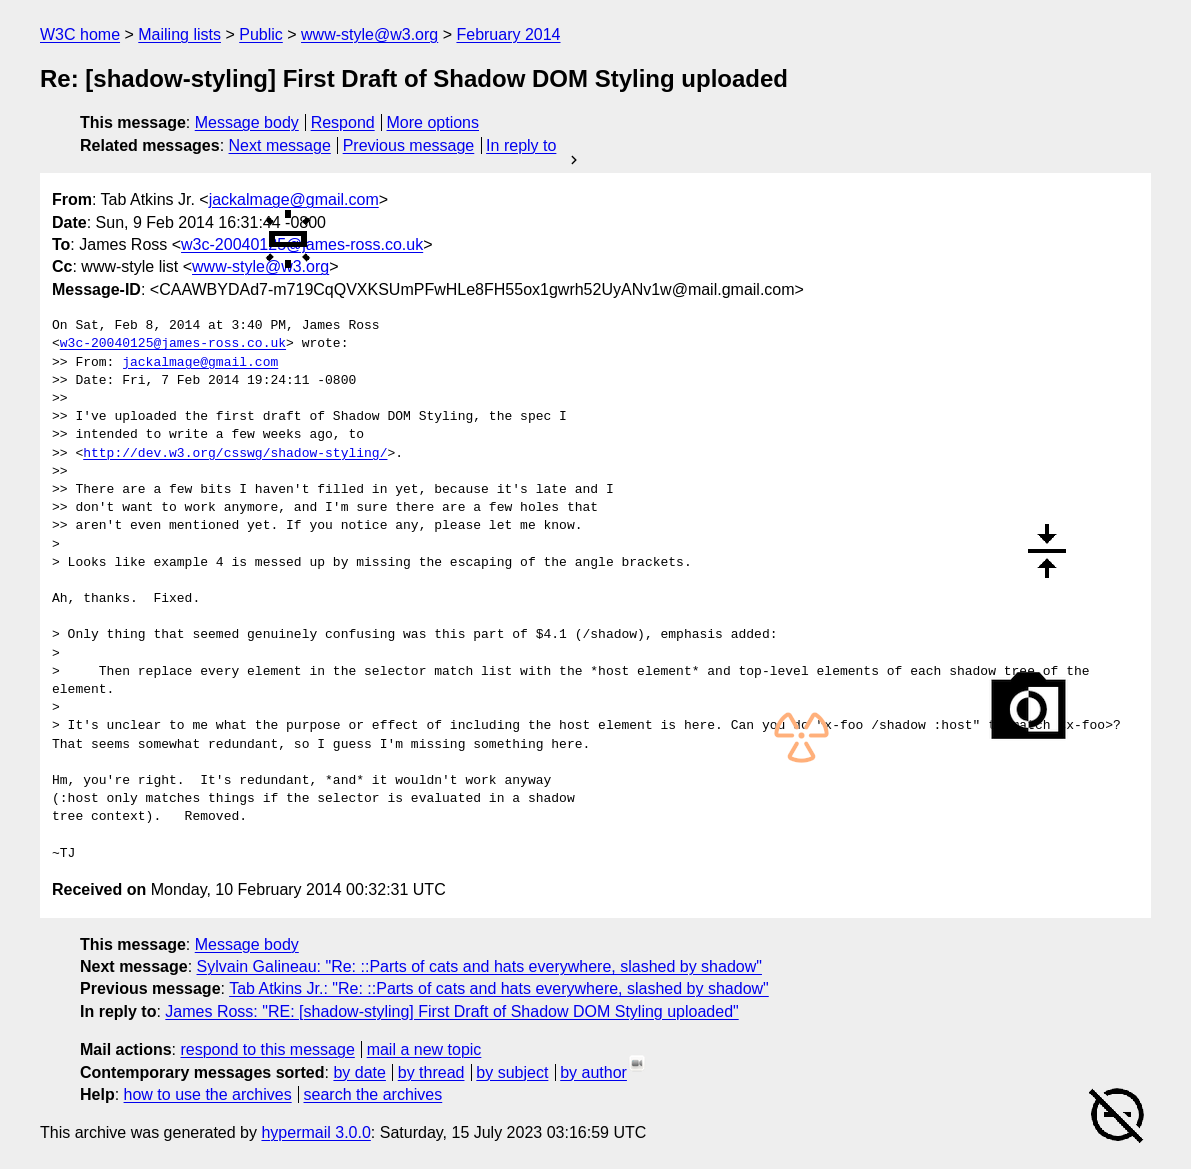  I want to click on navigate to the next item or screen, so click(574, 160).